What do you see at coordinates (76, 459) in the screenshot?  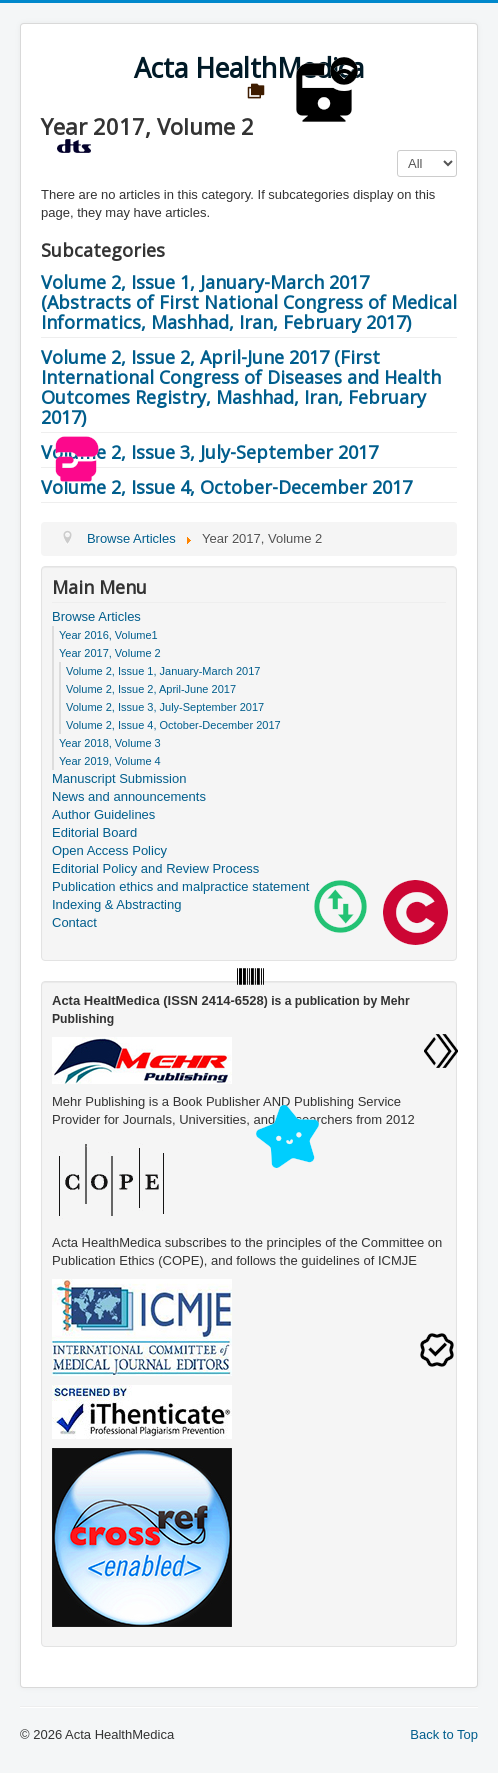 I see `access boxing or combat sports content` at bounding box center [76, 459].